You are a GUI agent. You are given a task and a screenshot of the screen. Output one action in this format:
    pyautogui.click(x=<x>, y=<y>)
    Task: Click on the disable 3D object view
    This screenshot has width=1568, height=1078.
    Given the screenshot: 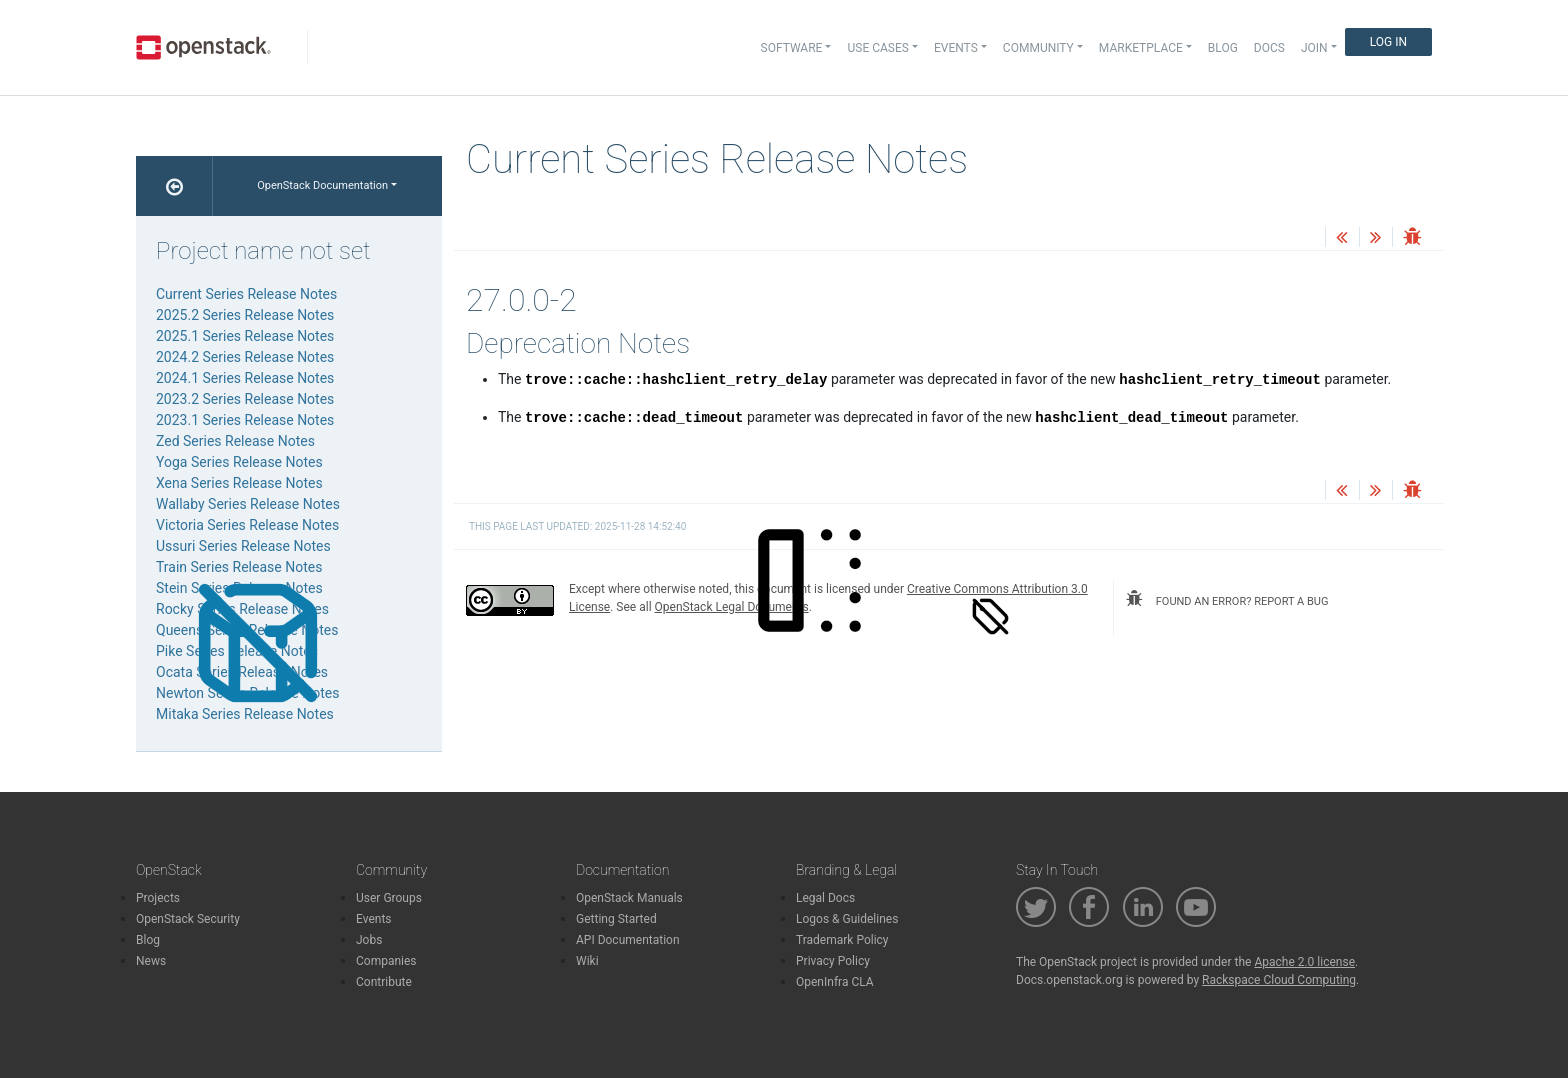 What is the action you would take?
    pyautogui.click(x=258, y=643)
    